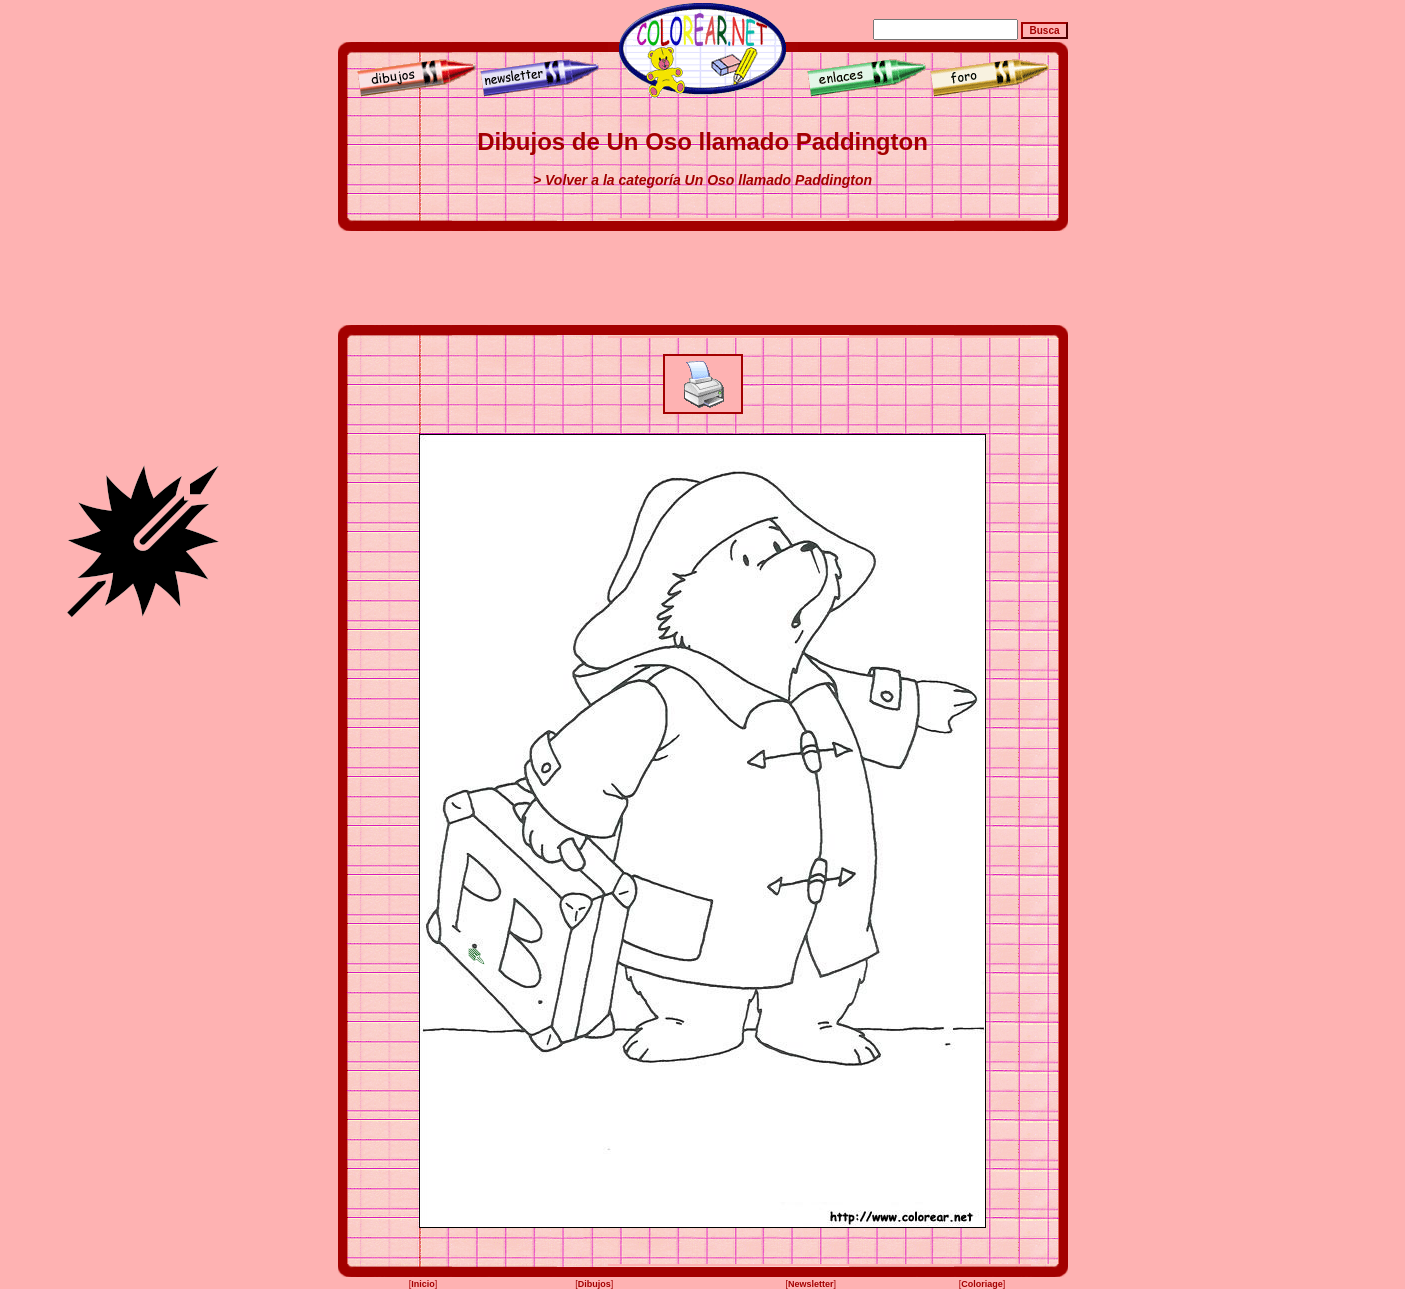  Describe the element at coordinates (143, 541) in the screenshot. I see `sun-based weapon or solar attack ability` at that location.